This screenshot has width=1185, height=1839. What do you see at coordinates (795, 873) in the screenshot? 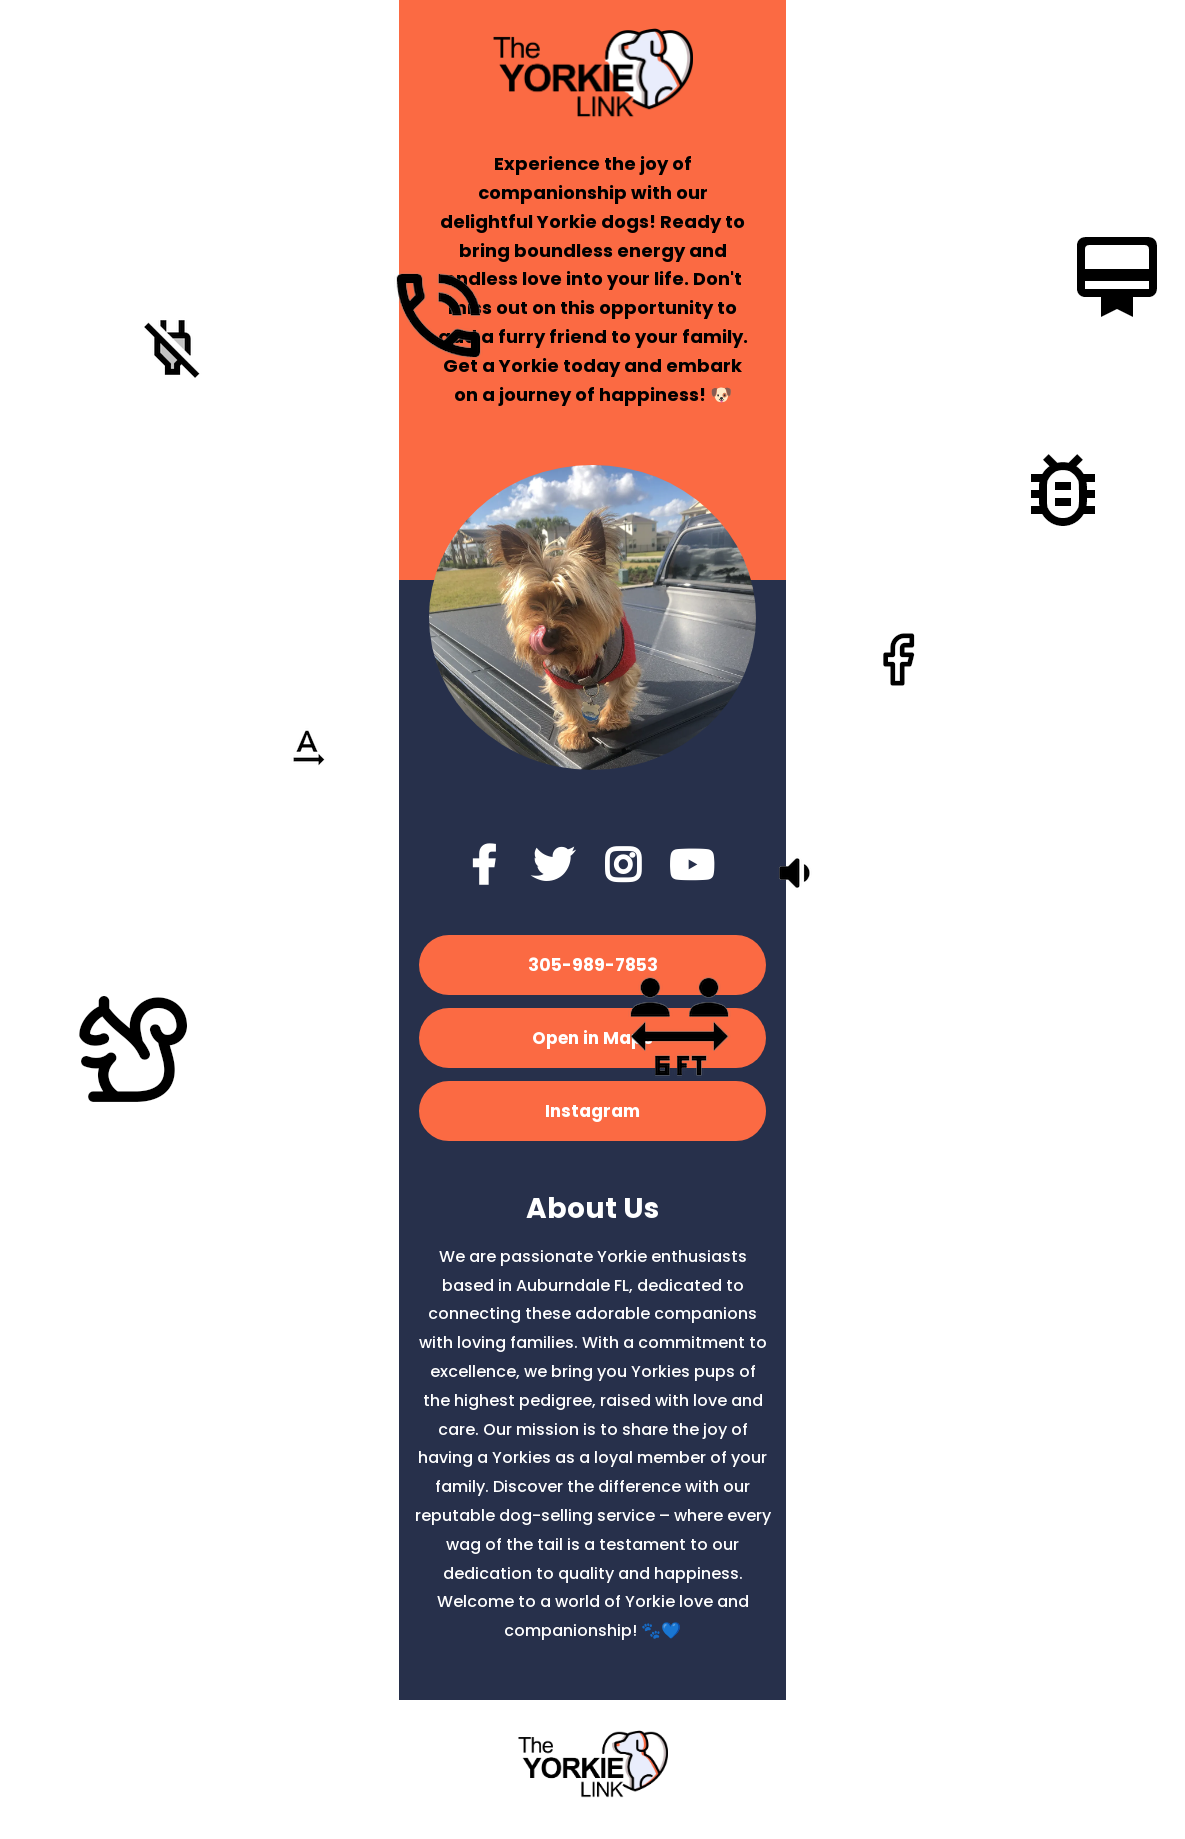
I see `decrease audio volume` at bounding box center [795, 873].